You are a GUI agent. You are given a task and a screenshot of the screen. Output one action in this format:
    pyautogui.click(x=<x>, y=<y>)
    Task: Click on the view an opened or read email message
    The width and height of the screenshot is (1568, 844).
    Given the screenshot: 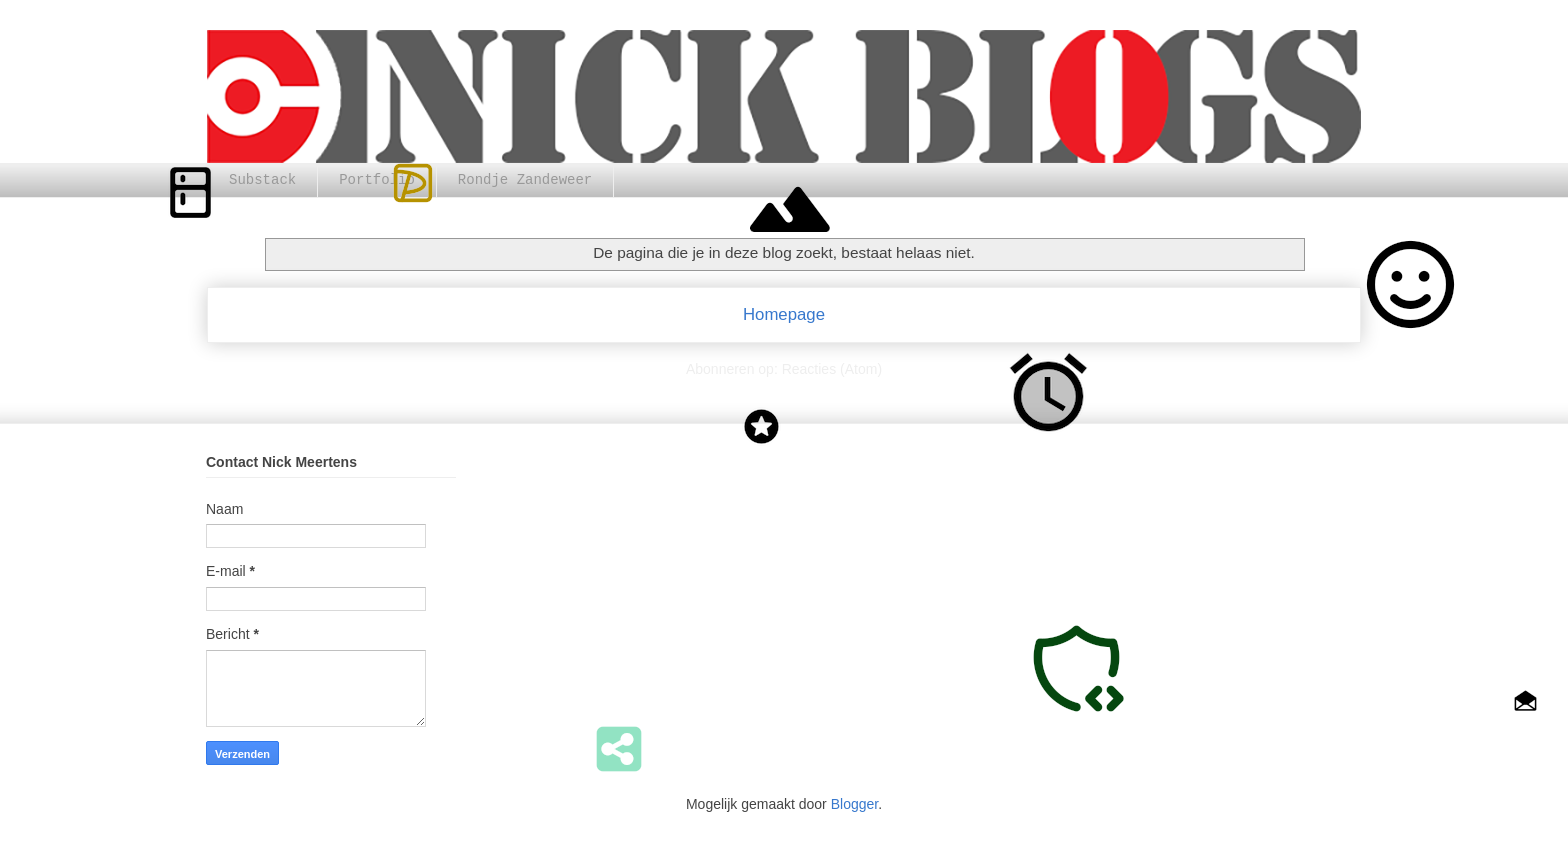 What is the action you would take?
    pyautogui.click(x=1525, y=701)
    